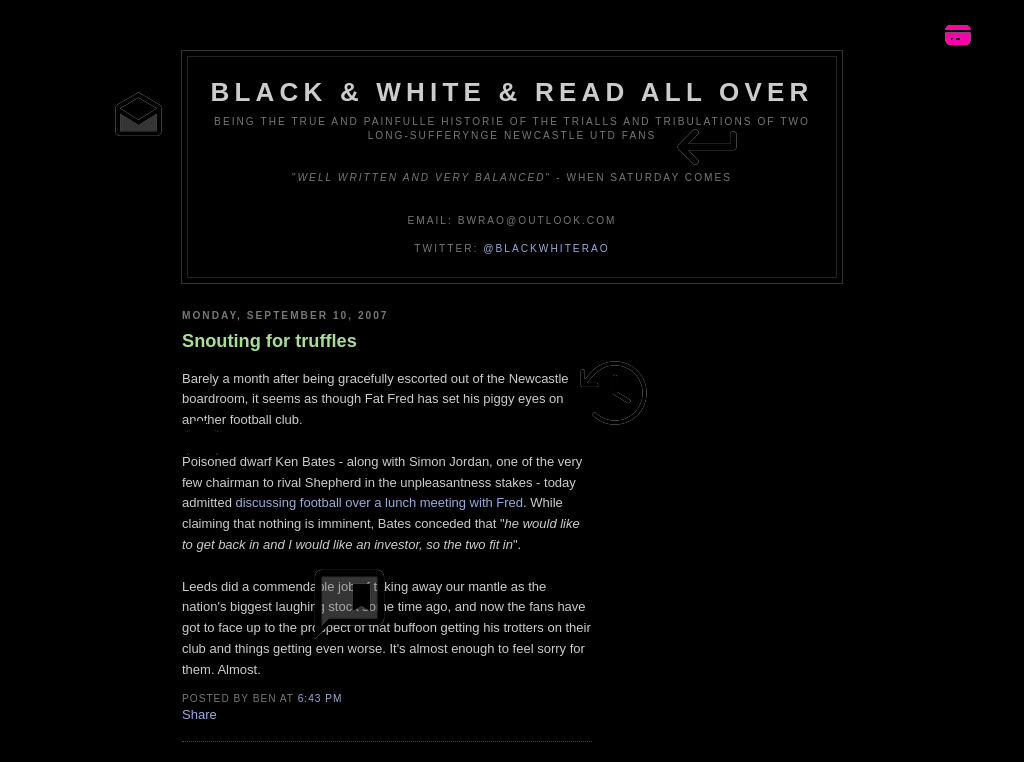 This screenshot has height=762, width=1024. Describe the element at coordinates (202, 439) in the screenshot. I see `indicates unread mail in your mailbox` at that location.